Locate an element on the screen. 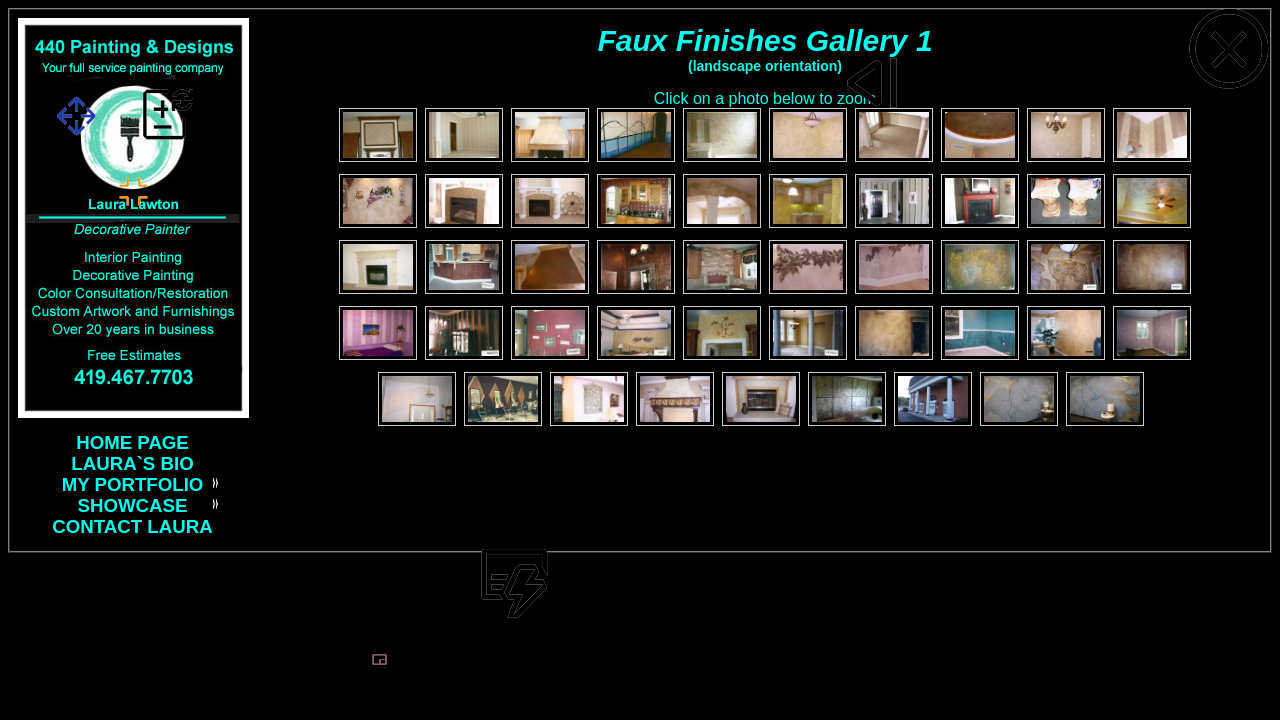  reverse continue debugging execution is located at coordinates (874, 83).